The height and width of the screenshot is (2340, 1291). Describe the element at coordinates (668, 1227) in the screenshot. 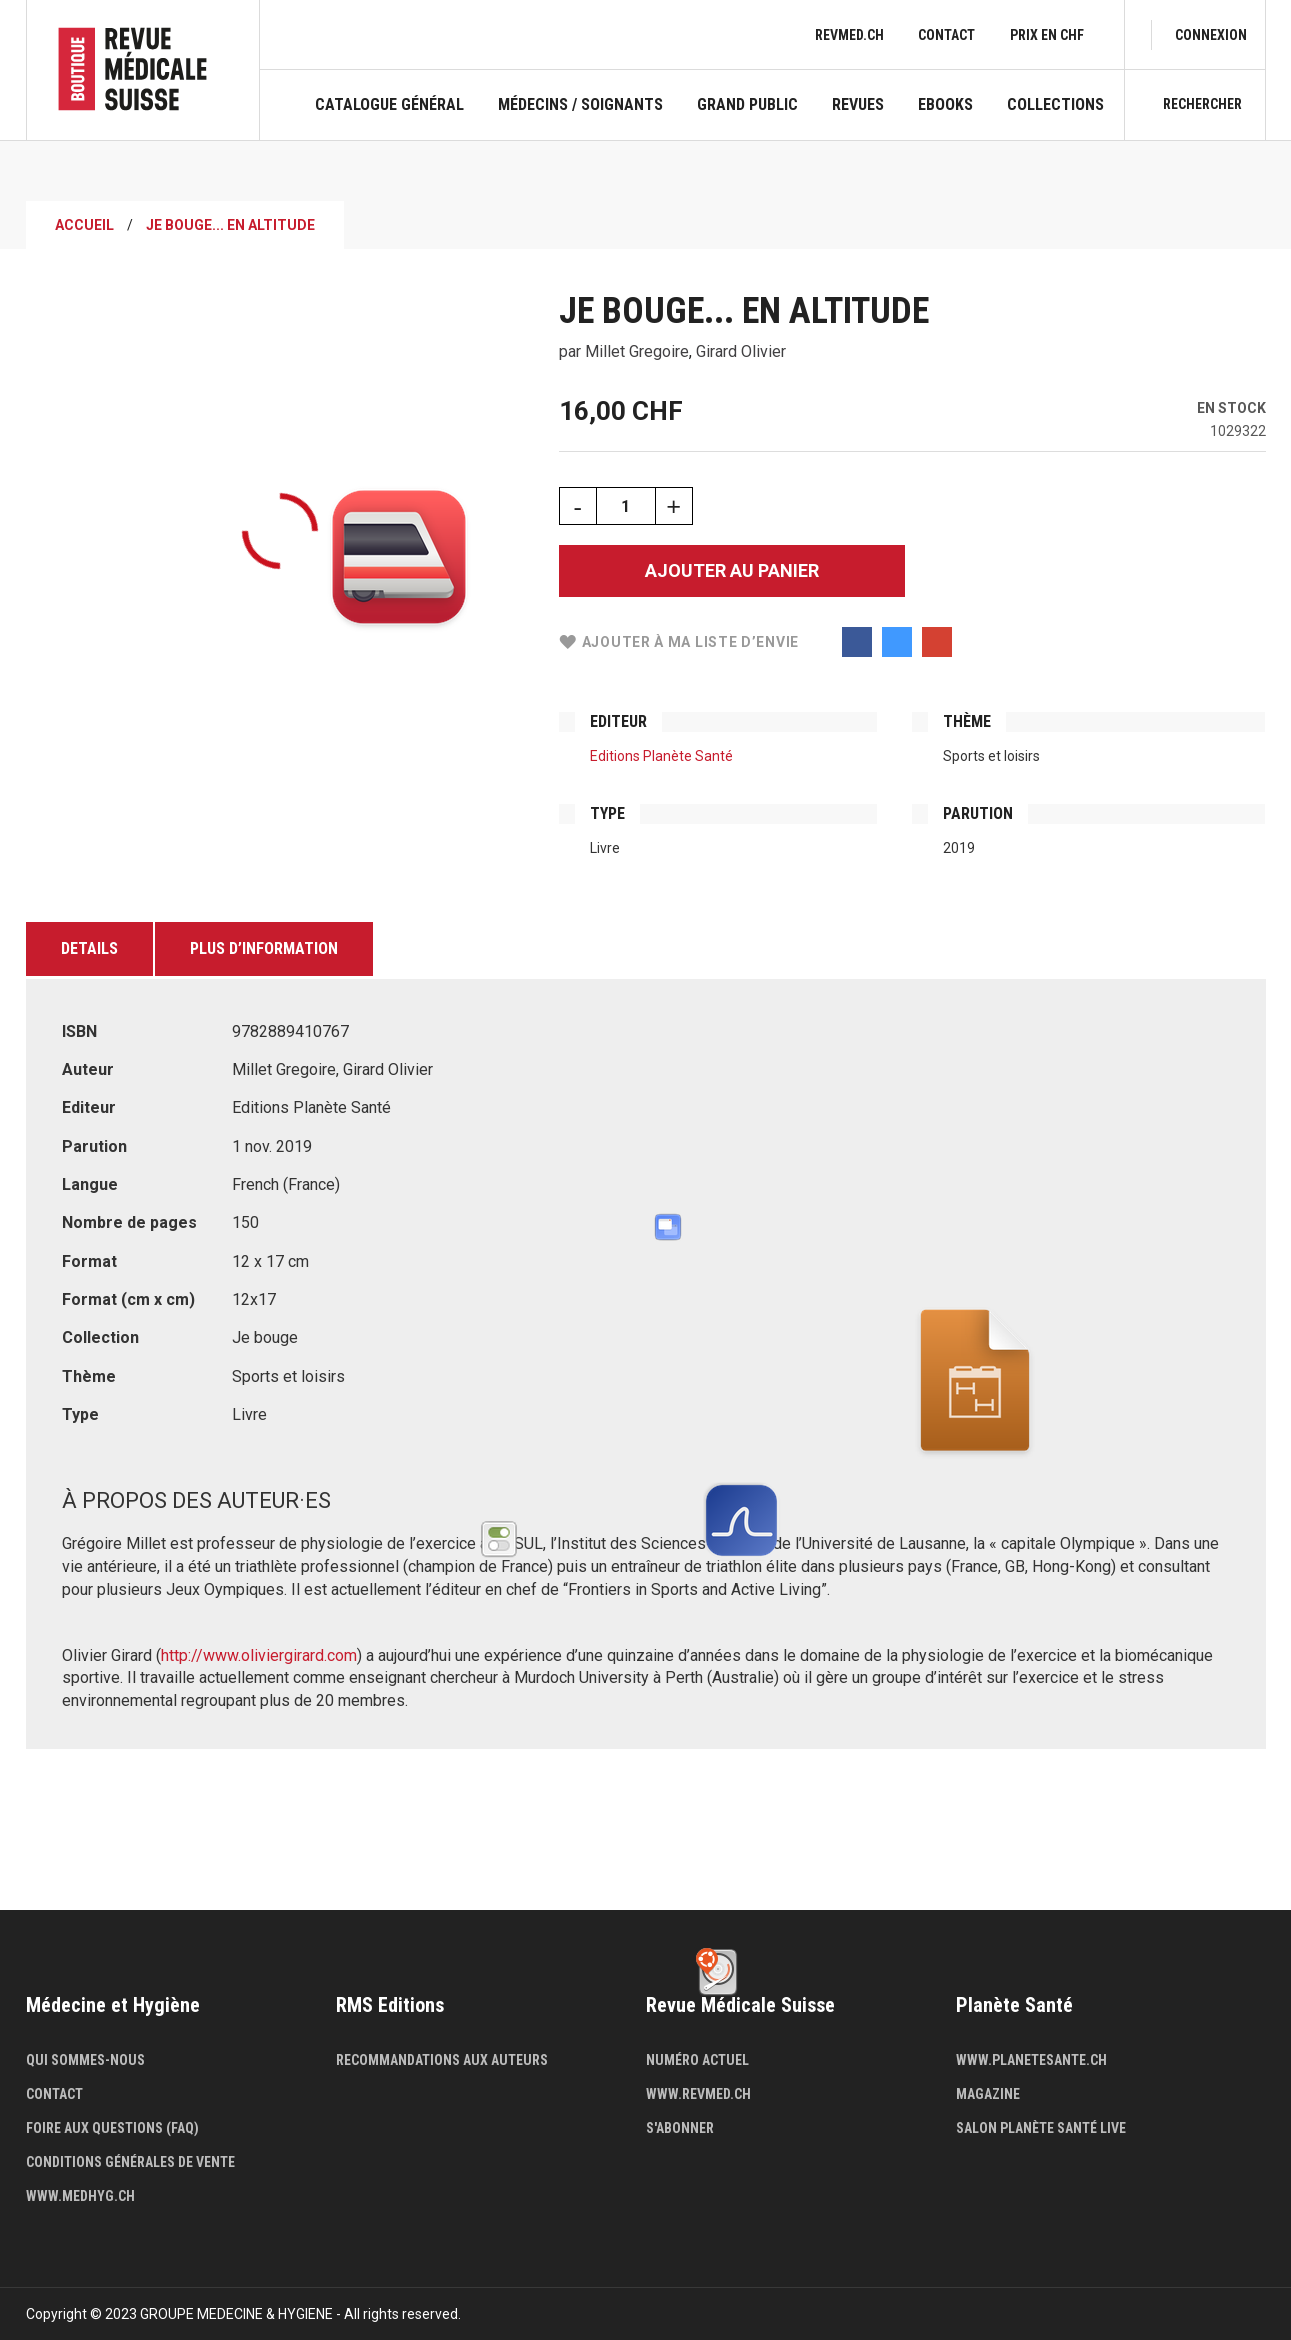

I see `open startup applications settings` at that location.